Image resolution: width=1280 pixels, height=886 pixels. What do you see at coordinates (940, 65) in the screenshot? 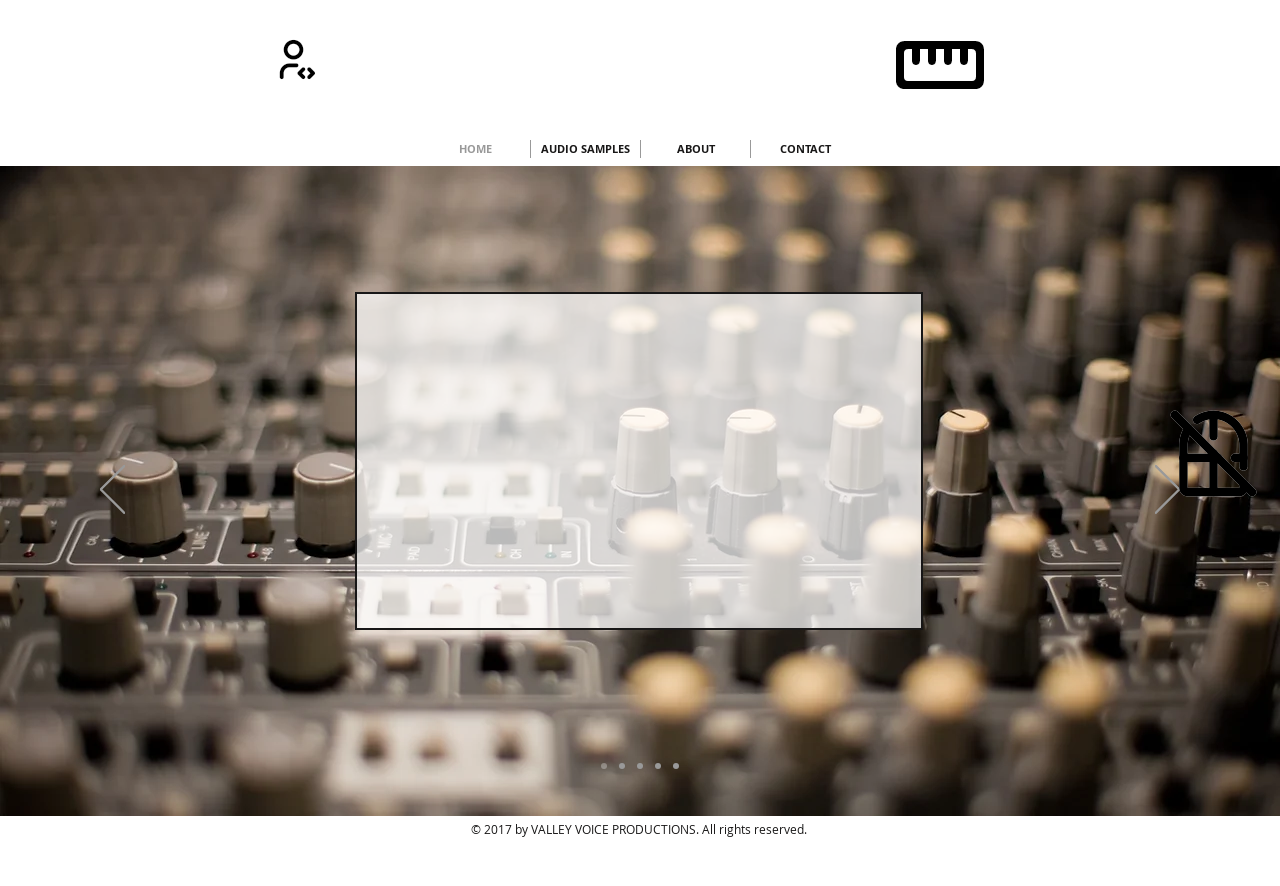
I see `measure dimensions or distance` at bounding box center [940, 65].